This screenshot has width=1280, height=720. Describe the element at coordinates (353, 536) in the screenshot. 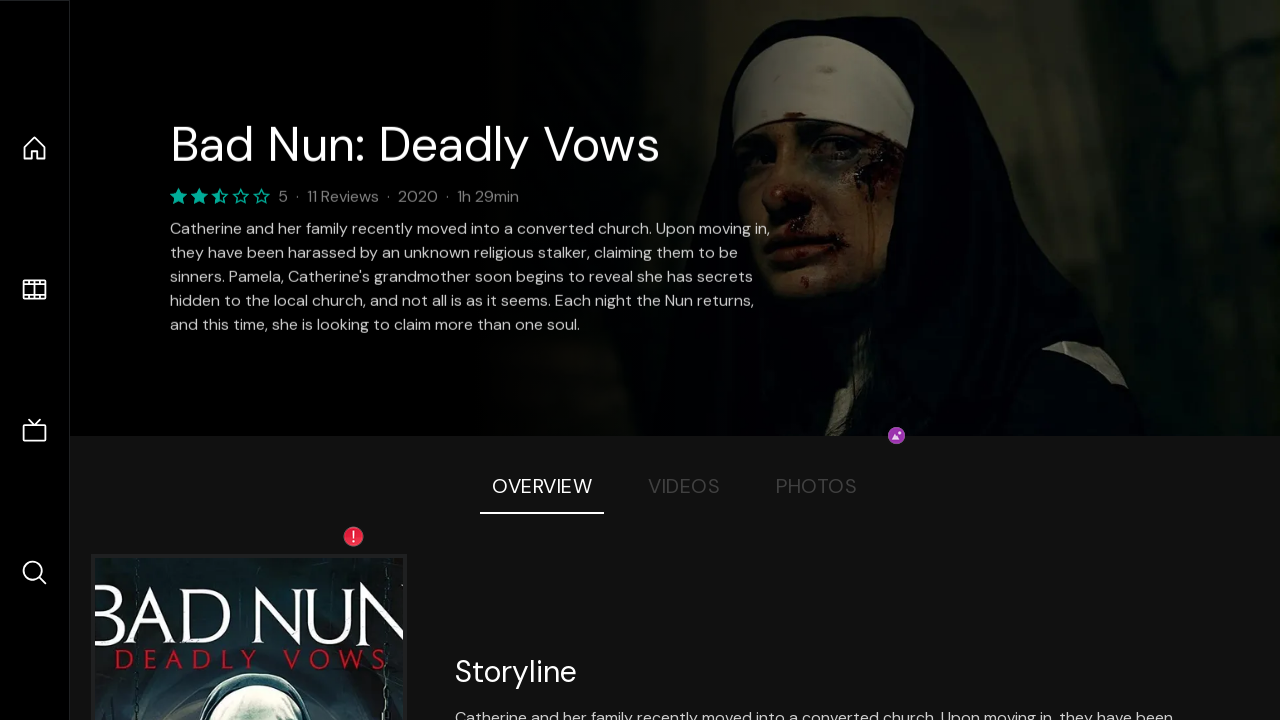

I see `indicates an application error or crash` at that location.